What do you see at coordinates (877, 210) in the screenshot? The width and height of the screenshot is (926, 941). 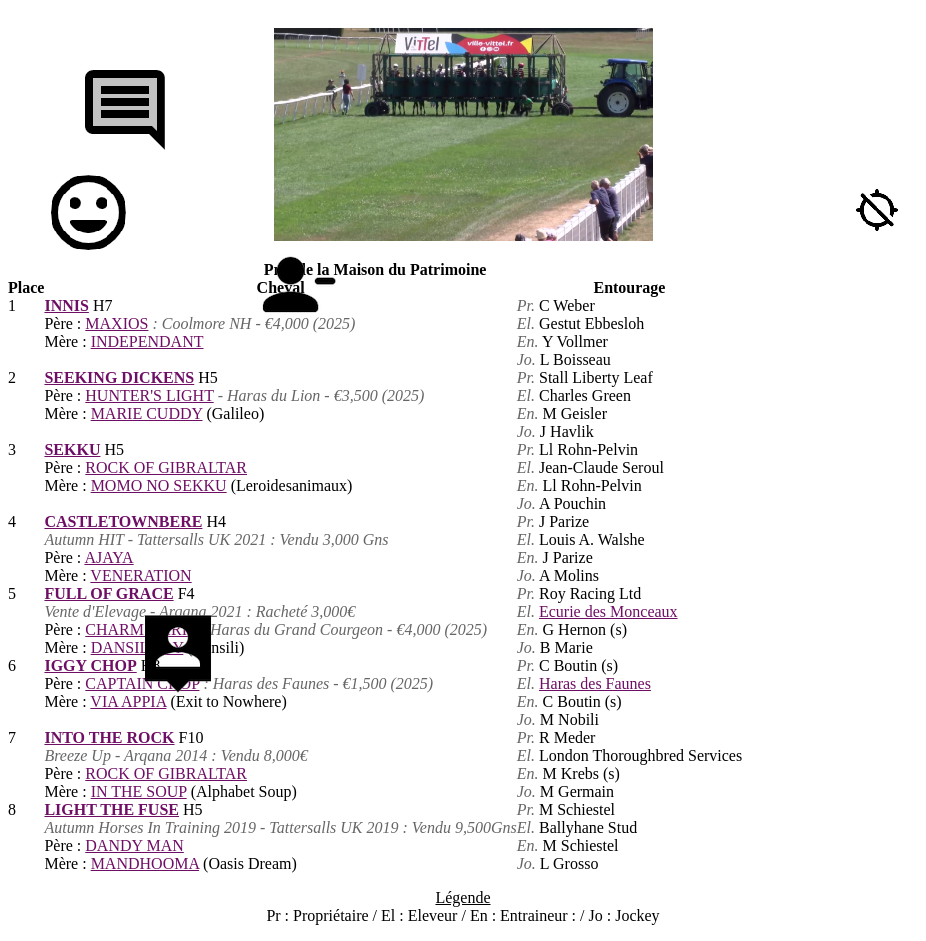 I see `location services are disabled` at bounding box center [877, 210].